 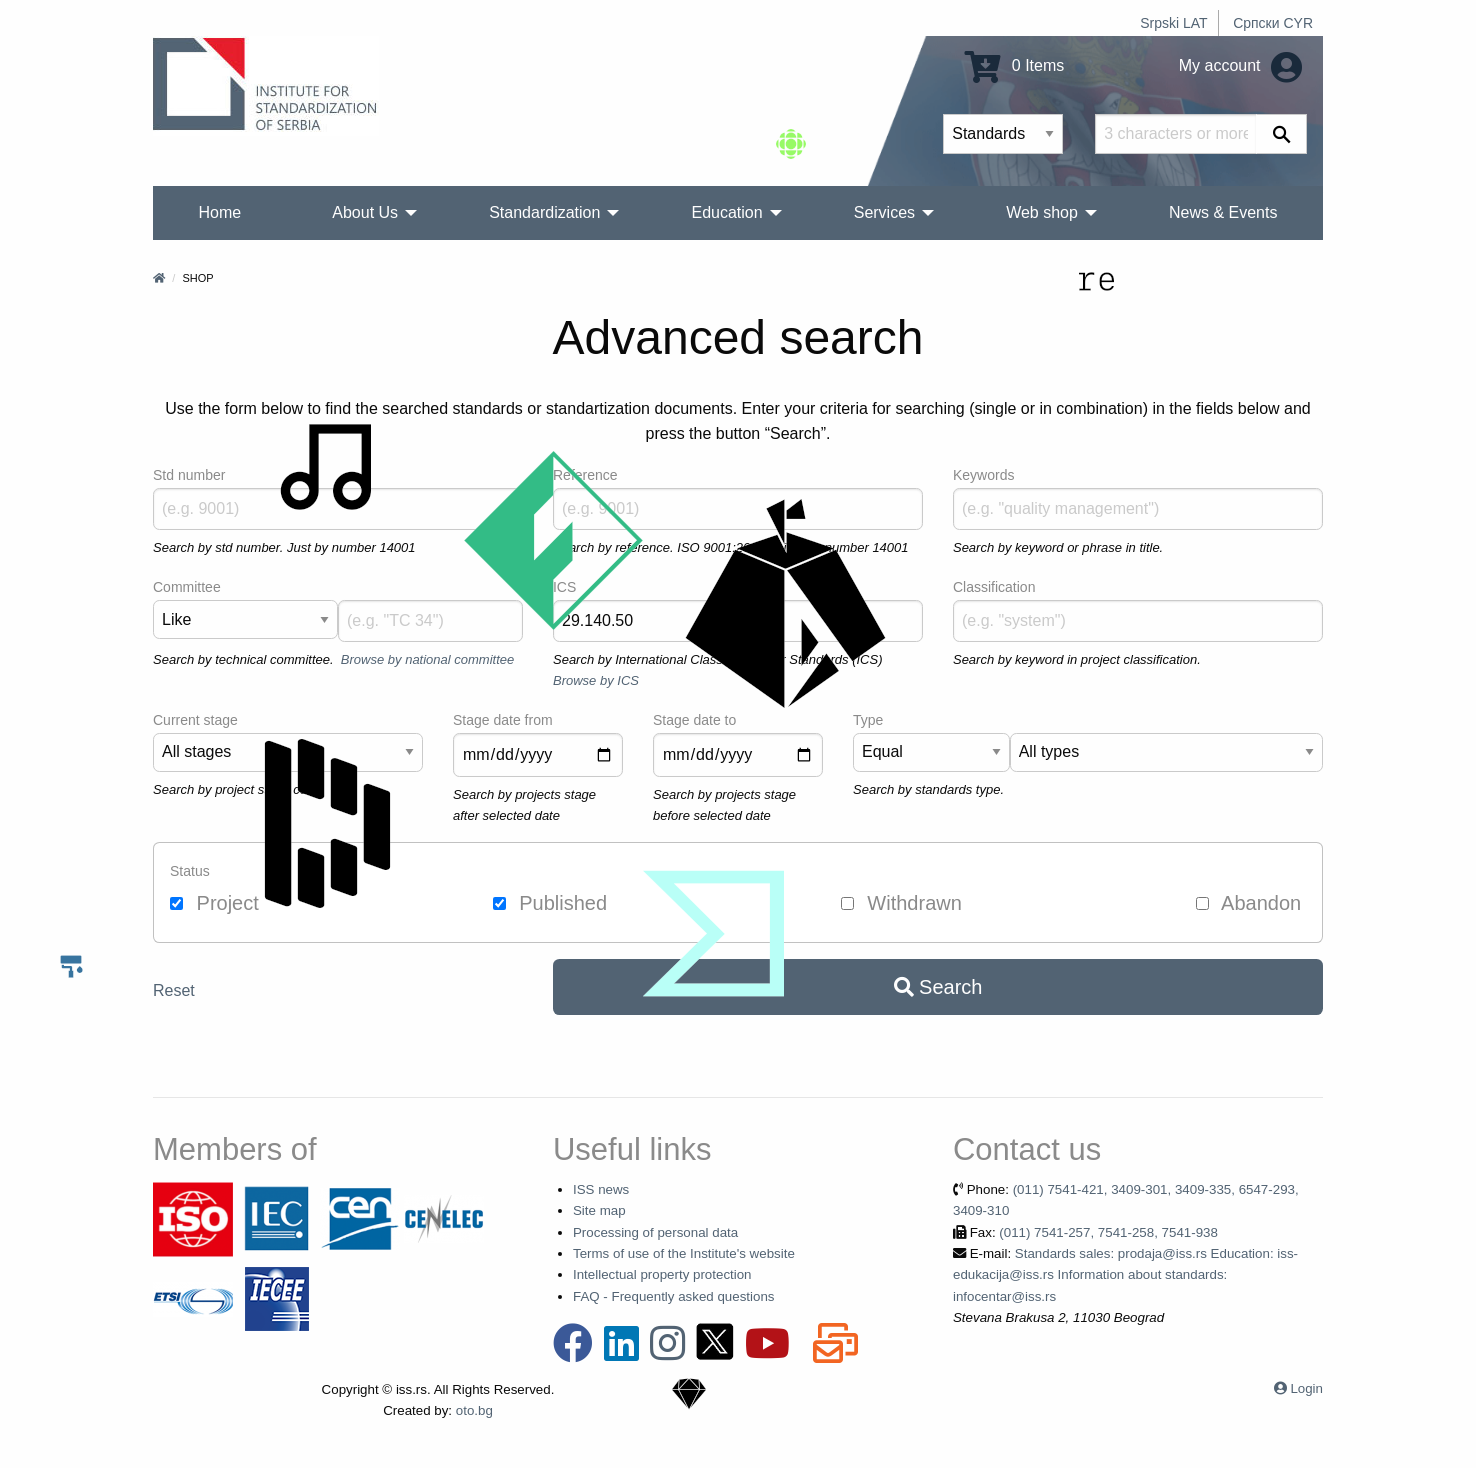 I want to click on open virustotal malware scanning service, so click(x=713, y=933).